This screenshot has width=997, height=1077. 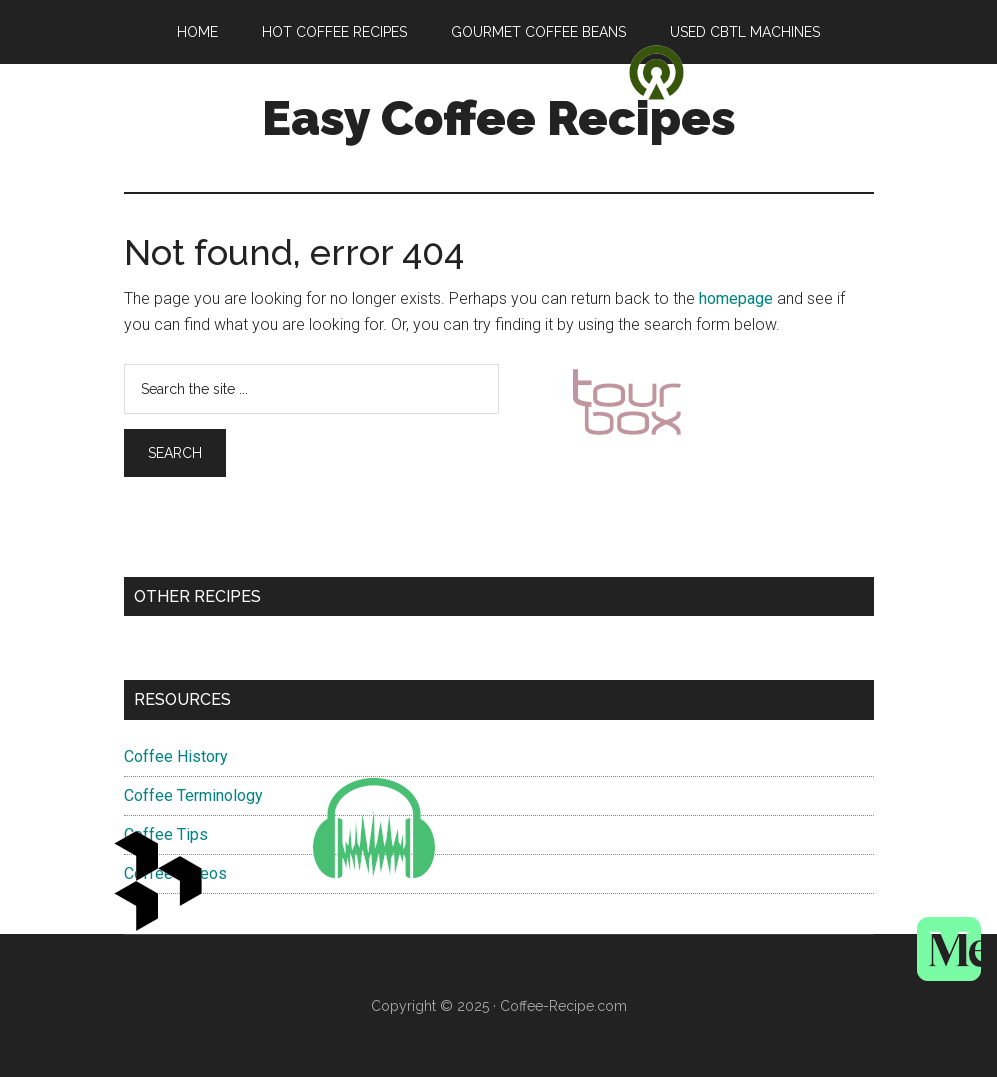 What do you see at coordinates (627, 402) in the screenshot?
I see `tourbox brand logo` at bounding box center [627, 402].